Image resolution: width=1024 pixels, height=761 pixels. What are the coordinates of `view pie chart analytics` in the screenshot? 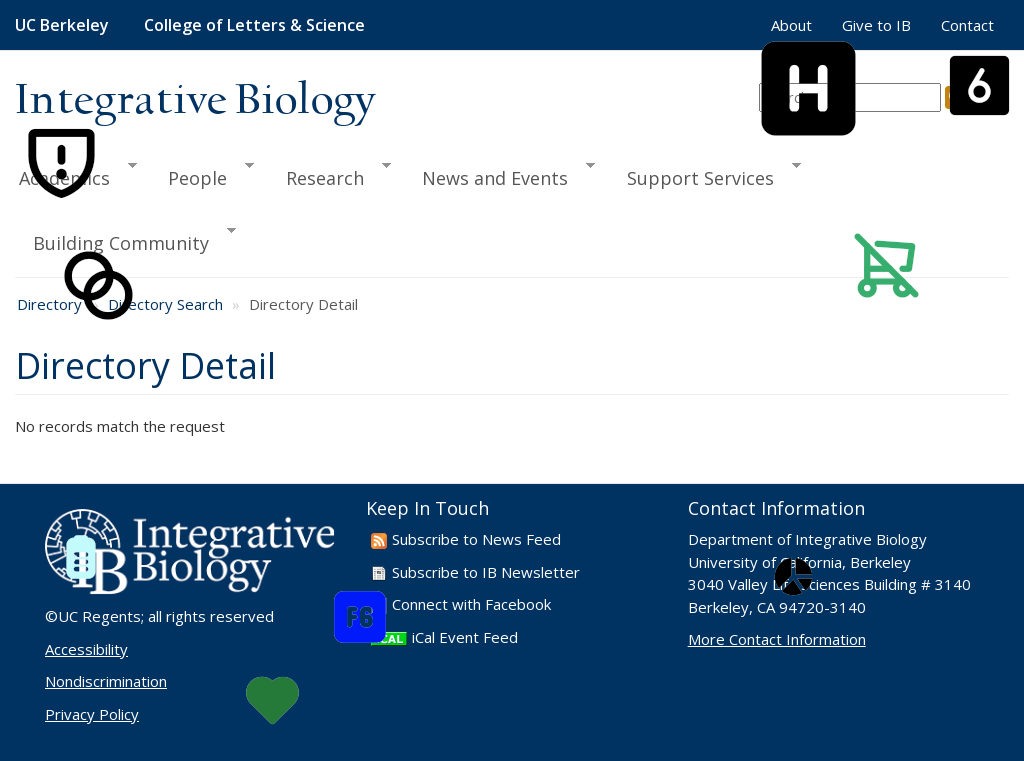 It's located at (793, 576).